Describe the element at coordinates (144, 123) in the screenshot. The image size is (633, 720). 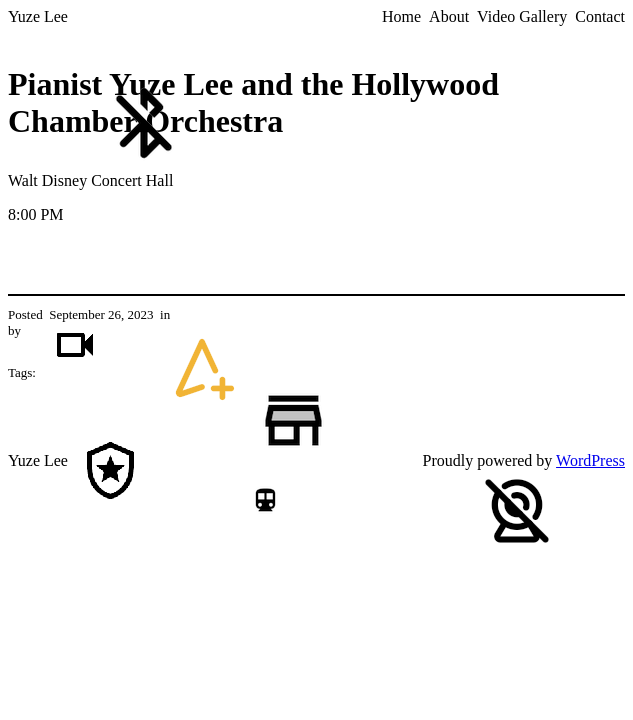
I see `bluetooth is currently disabled` at that location.